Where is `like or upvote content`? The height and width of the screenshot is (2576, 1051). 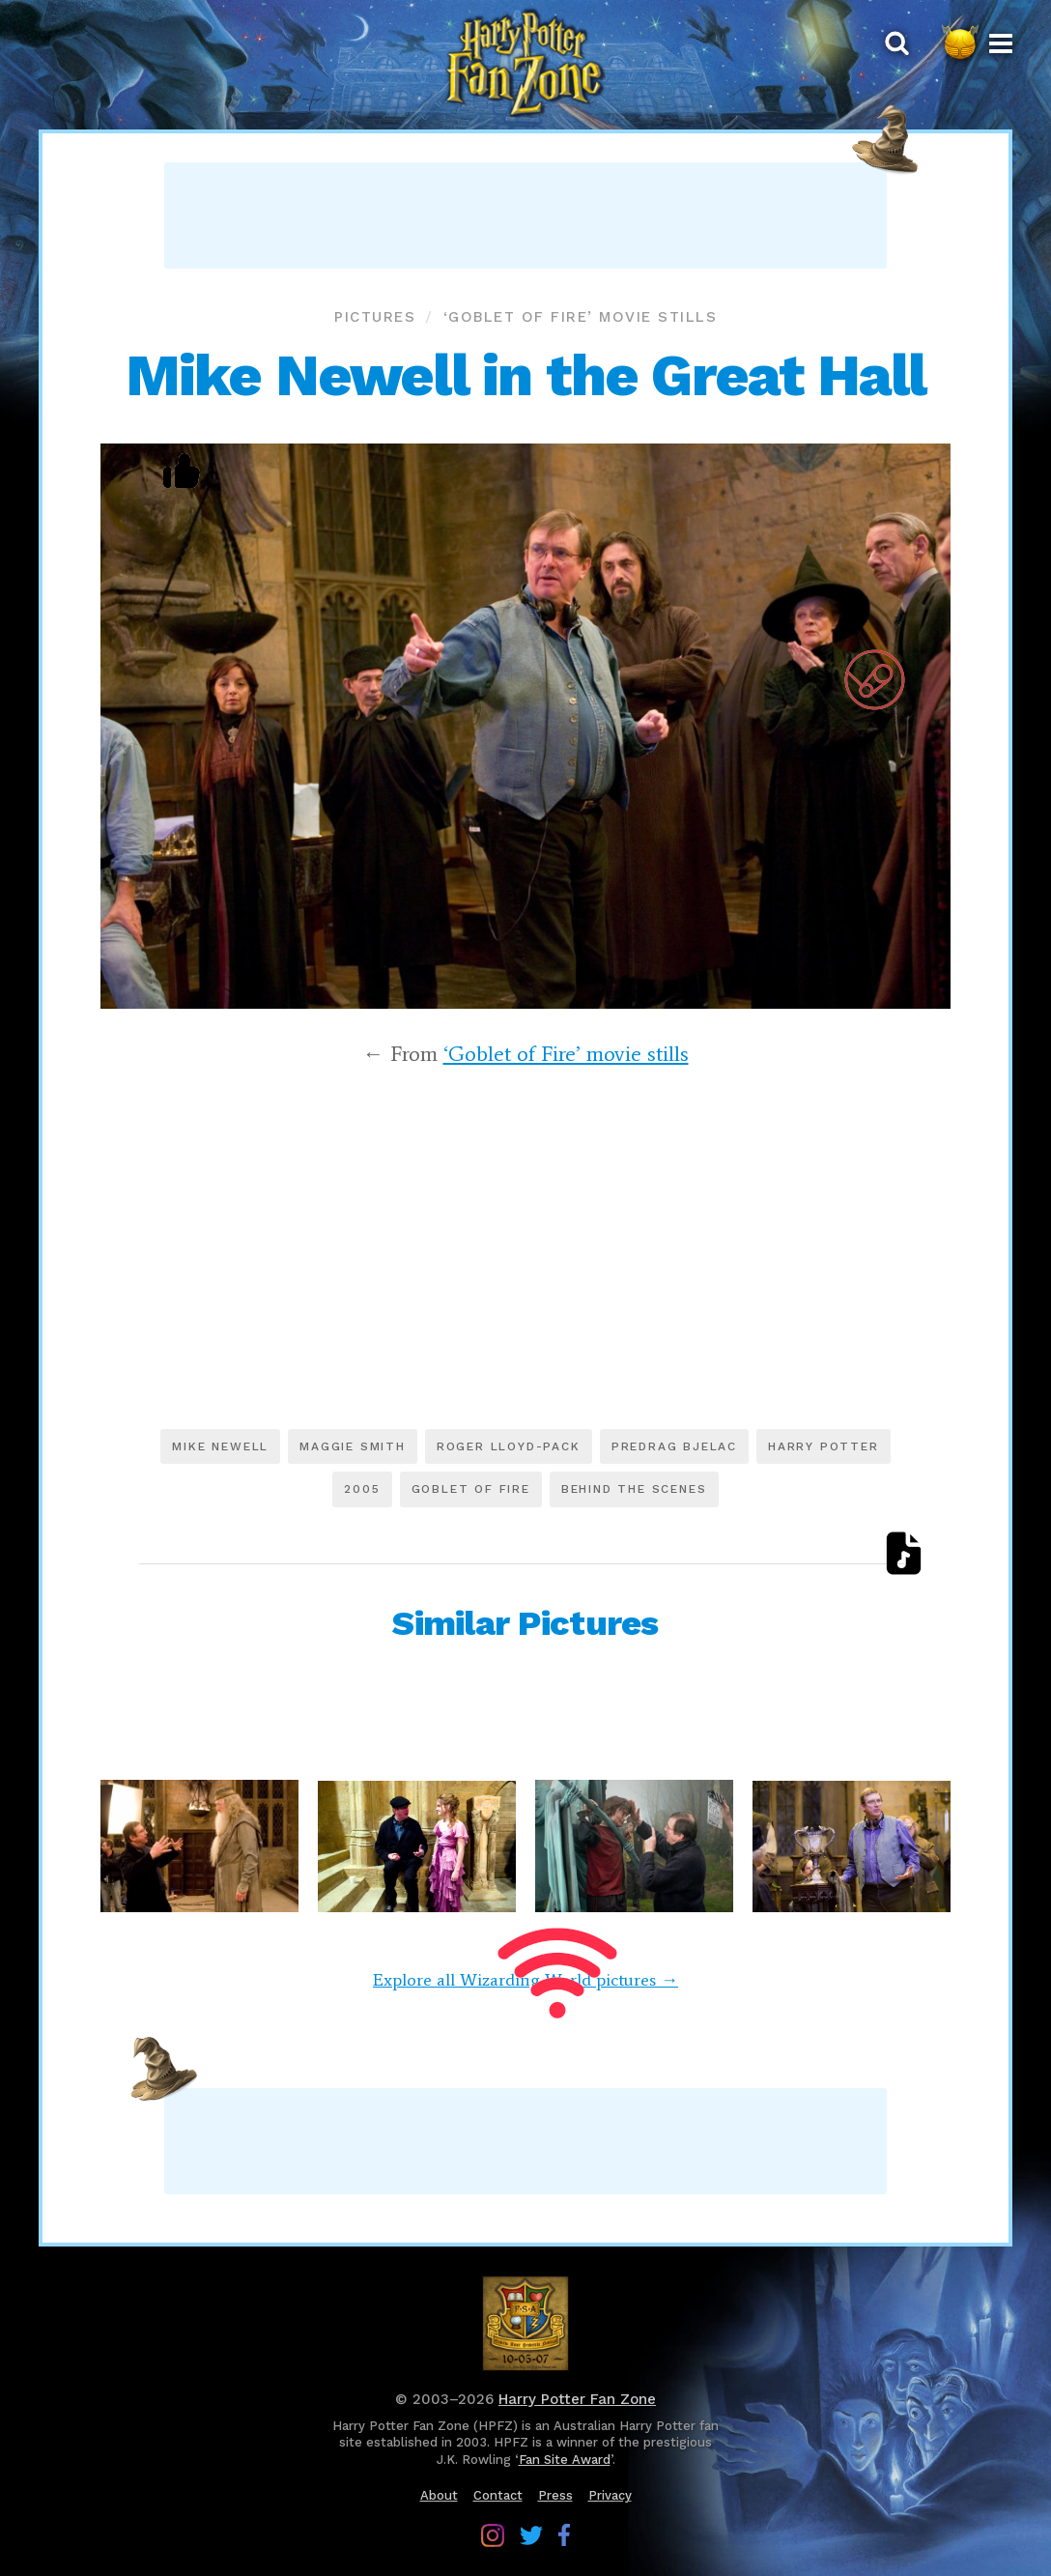 like or upvote content is located at coordinates (183, 471).